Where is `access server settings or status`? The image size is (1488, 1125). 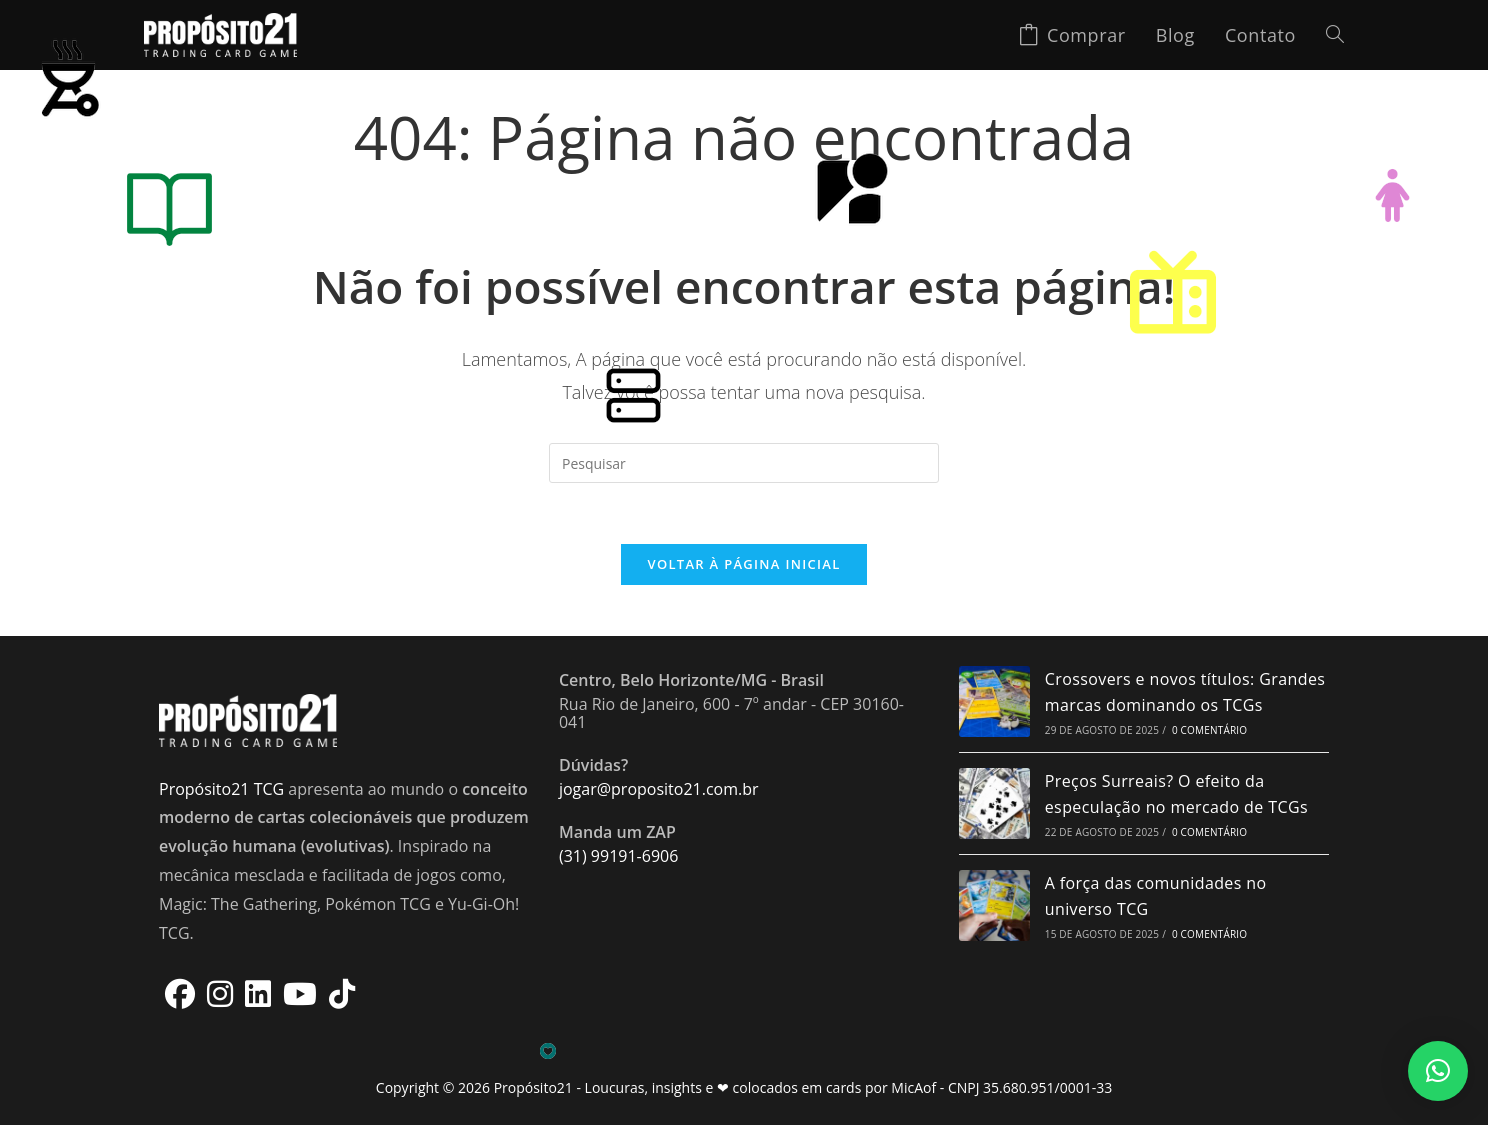 access server settings or status is located at coordinates (633, 395).